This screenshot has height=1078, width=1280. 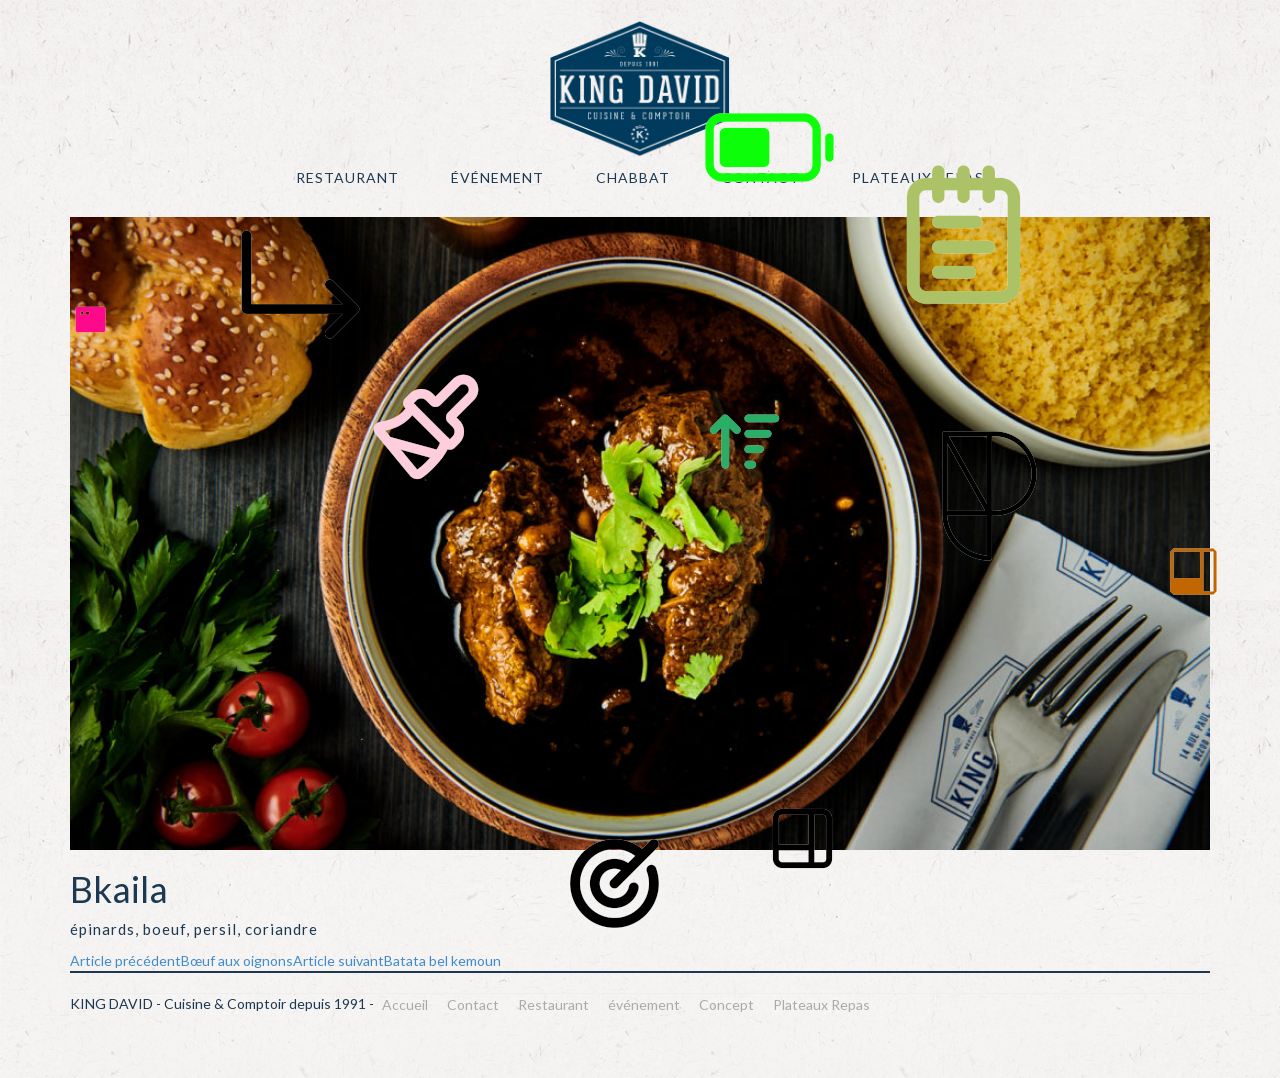 I want to click on indicates battery at 50% charge level, so click(x=769, y=147).